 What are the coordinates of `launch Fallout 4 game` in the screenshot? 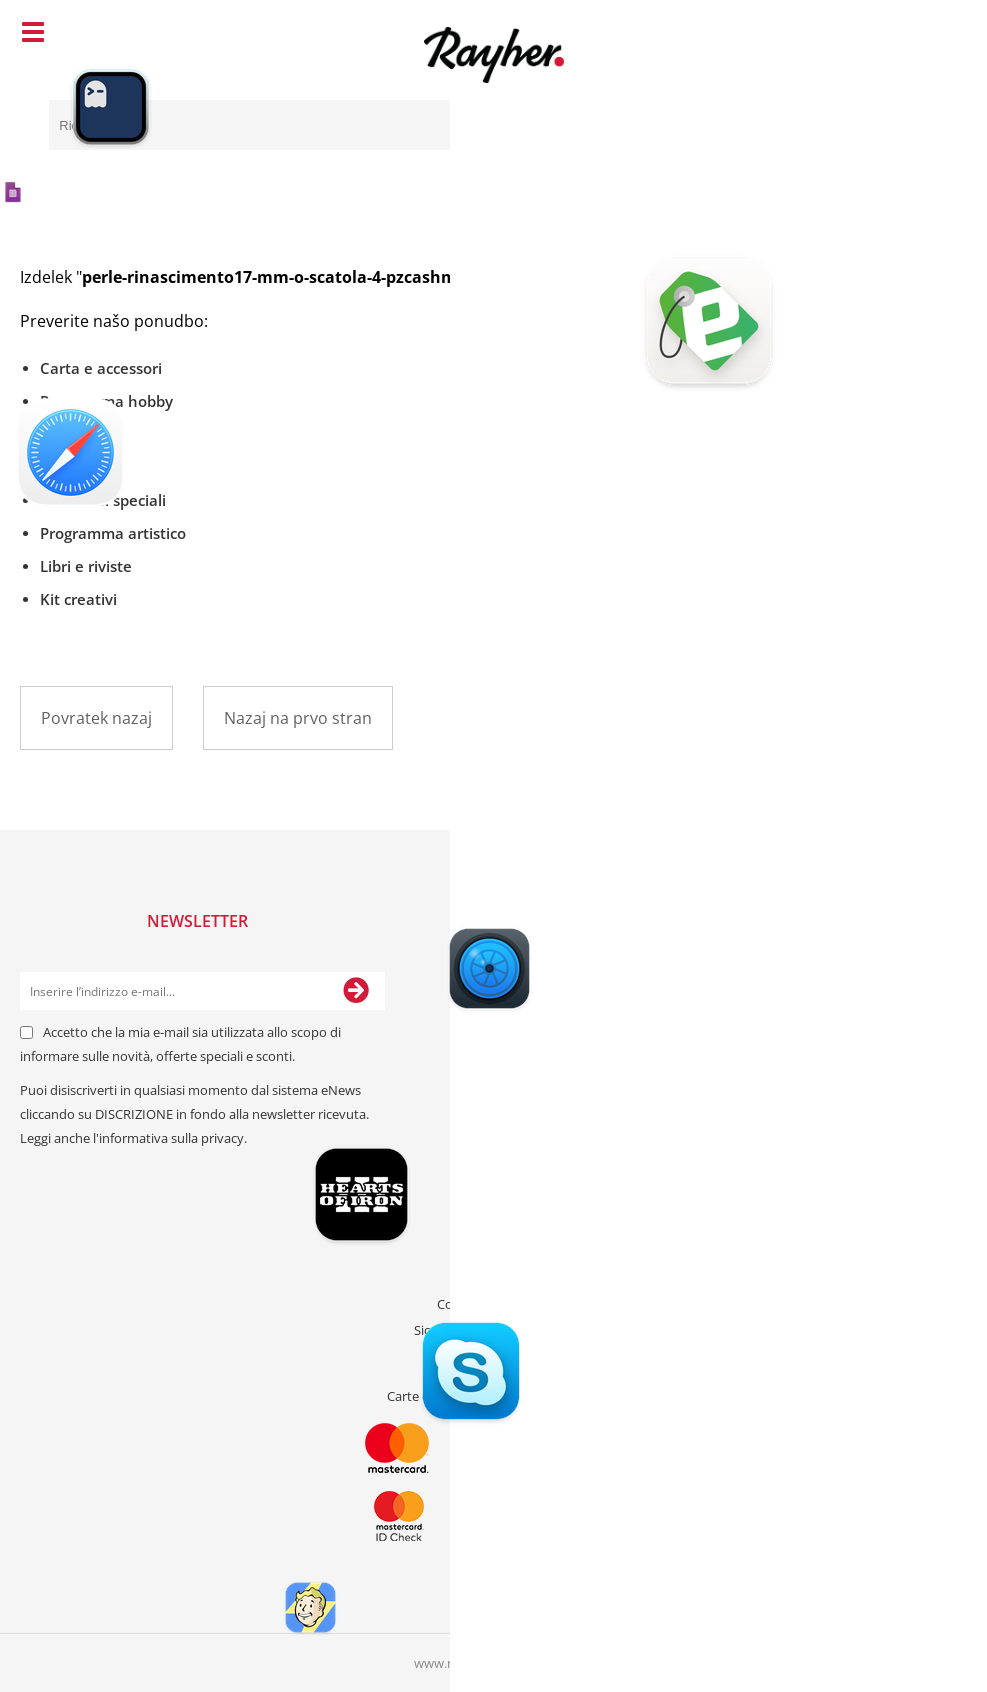 It's located at (310, 1607).